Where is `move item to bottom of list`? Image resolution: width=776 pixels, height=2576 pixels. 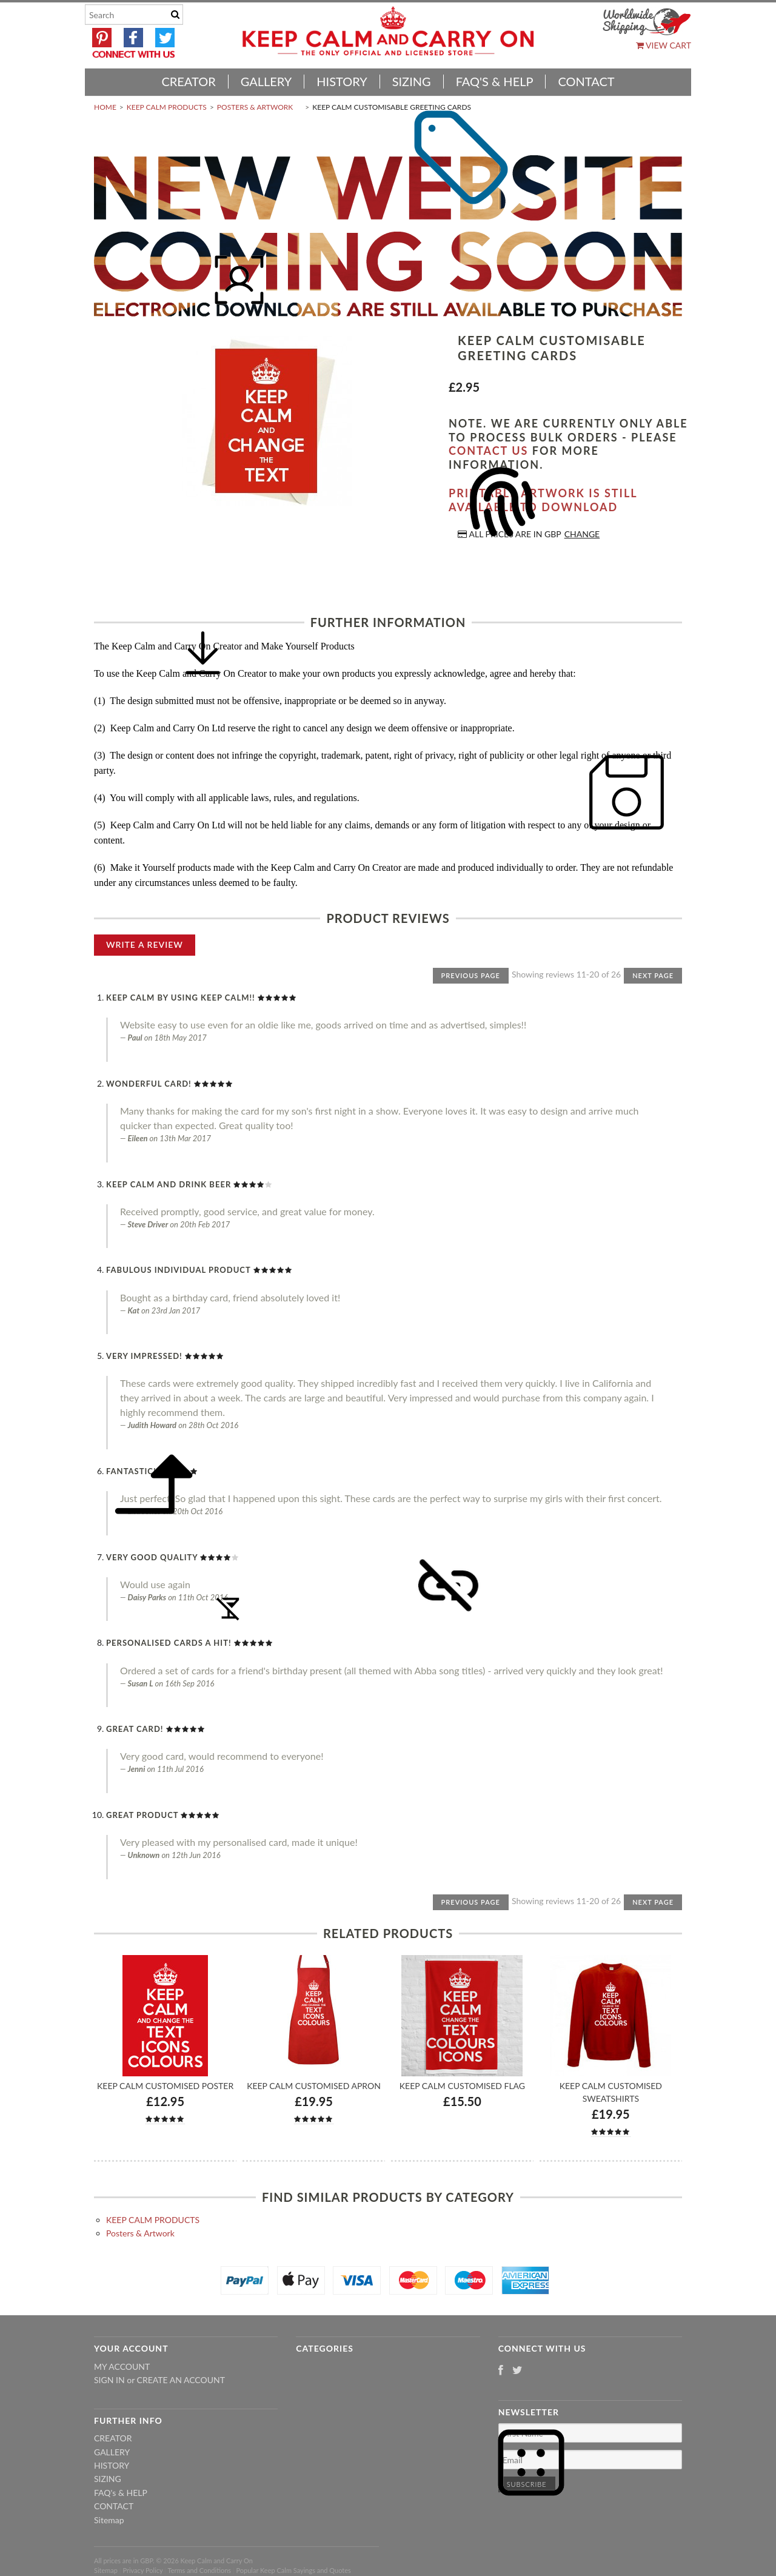
move item to bottom of list is located at coordinates (202, 652).